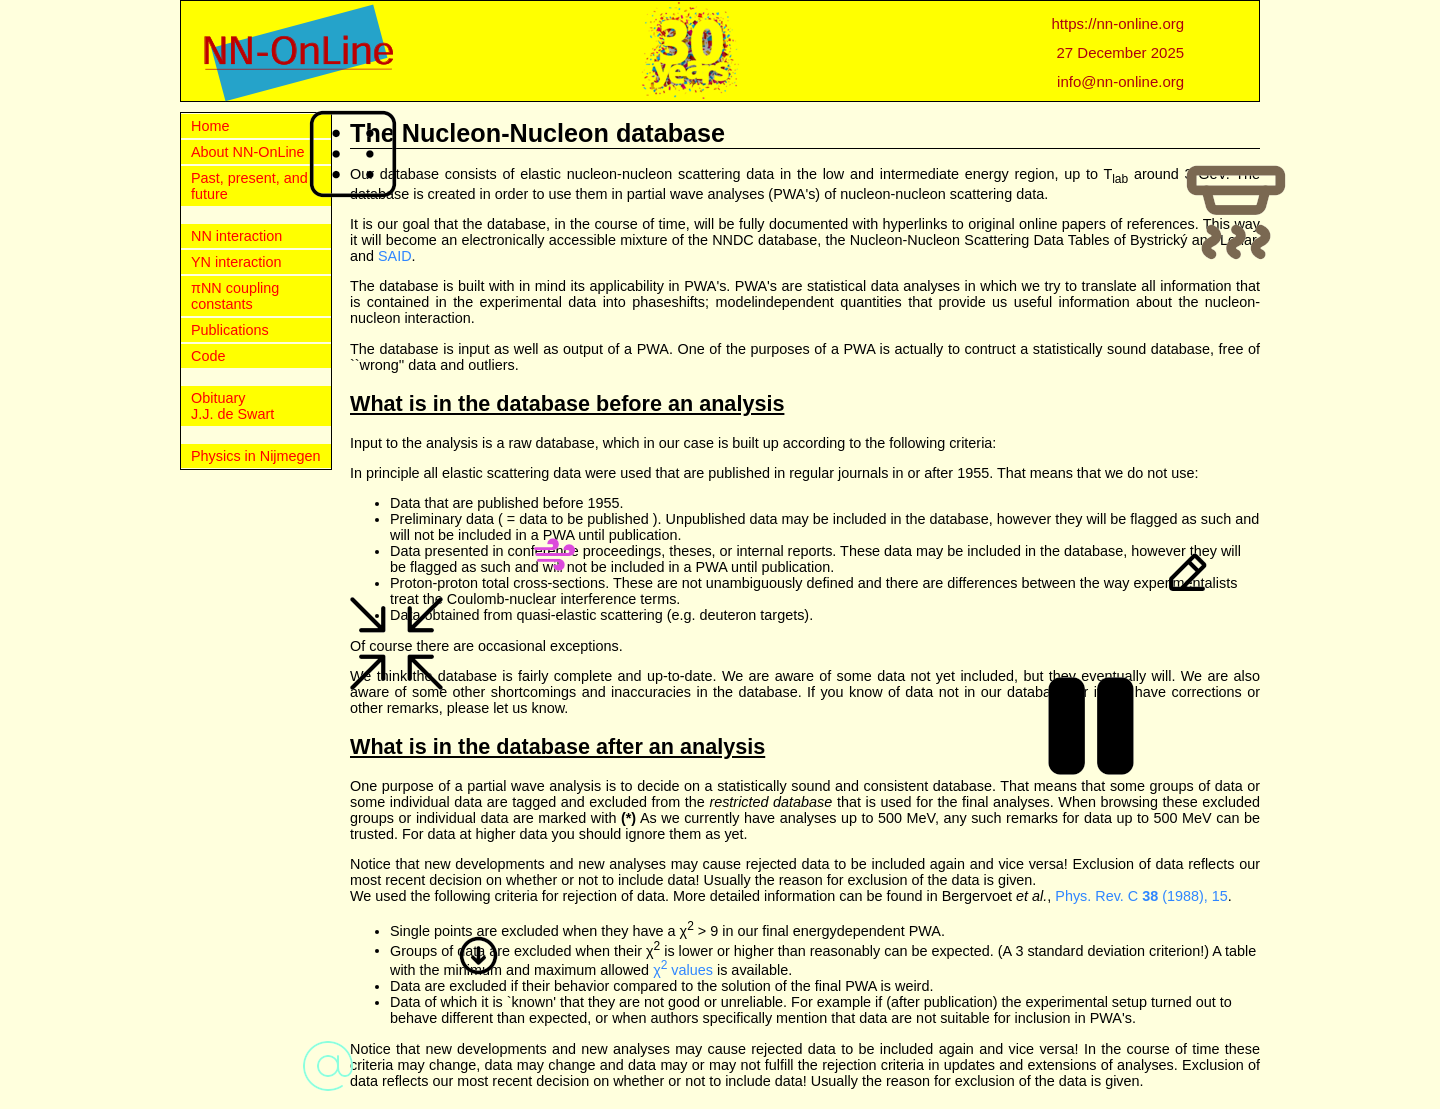 The image size is (1440, 1109). Describe the element at coordinates (1236, 210) in the screenshot. I see `smoke detector alert or status indicator` at that location.